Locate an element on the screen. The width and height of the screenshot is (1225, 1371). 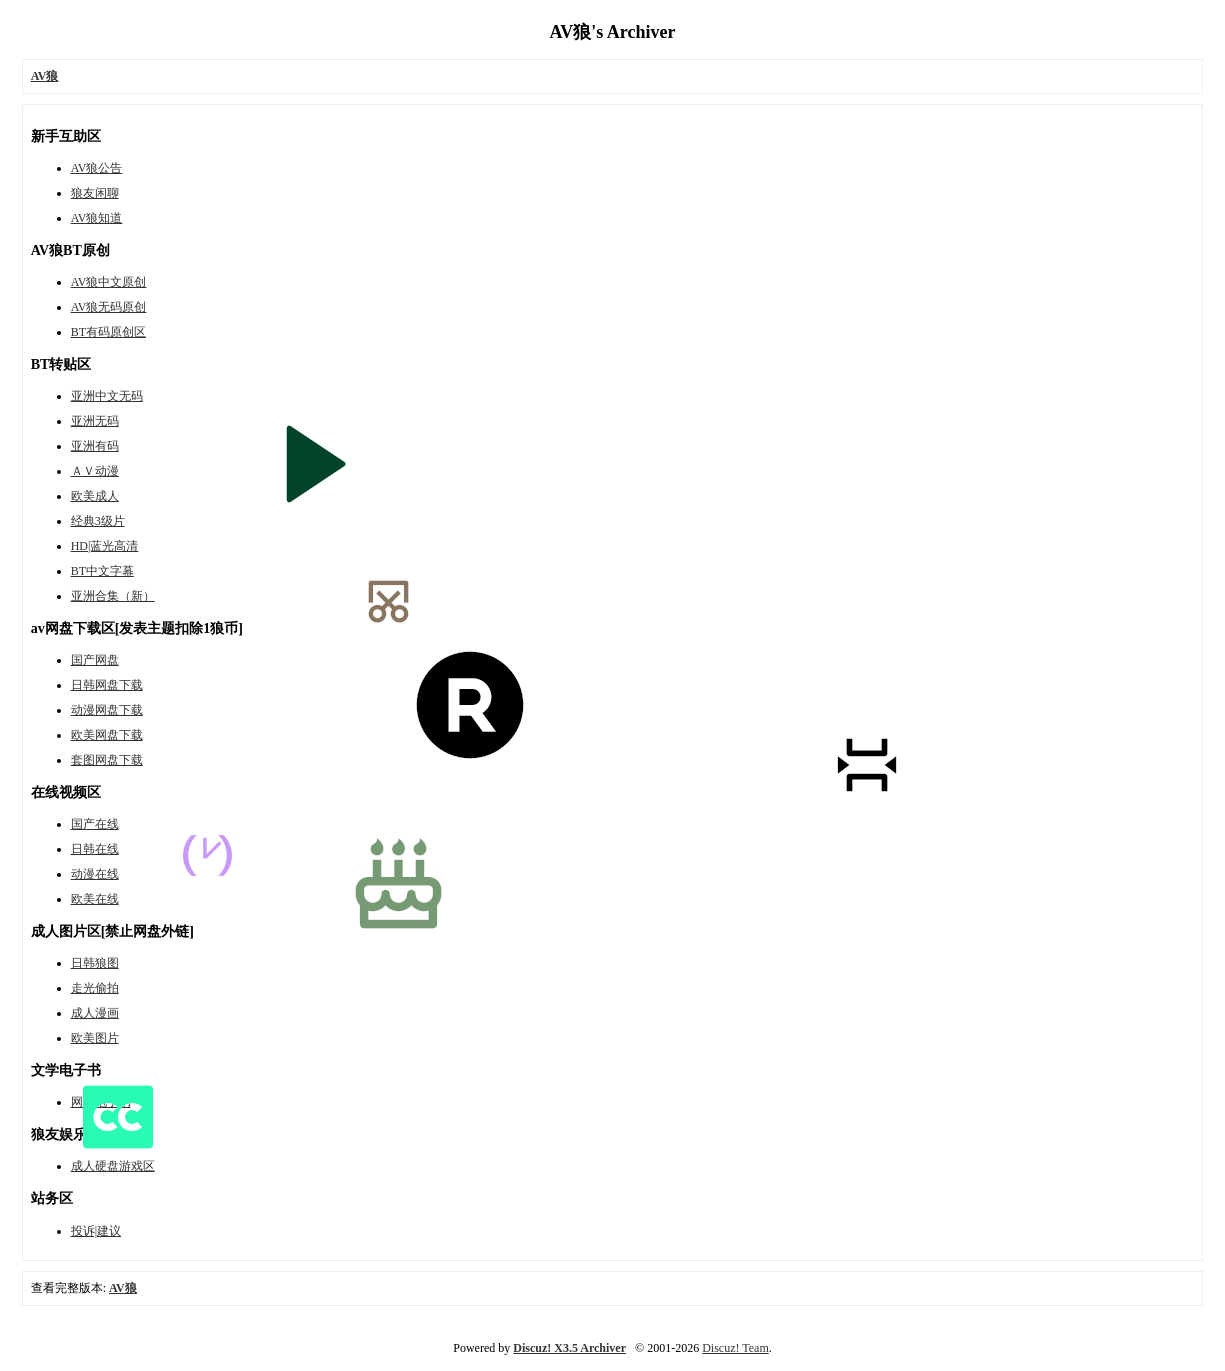
play media content is located at coordinates (307, 464).